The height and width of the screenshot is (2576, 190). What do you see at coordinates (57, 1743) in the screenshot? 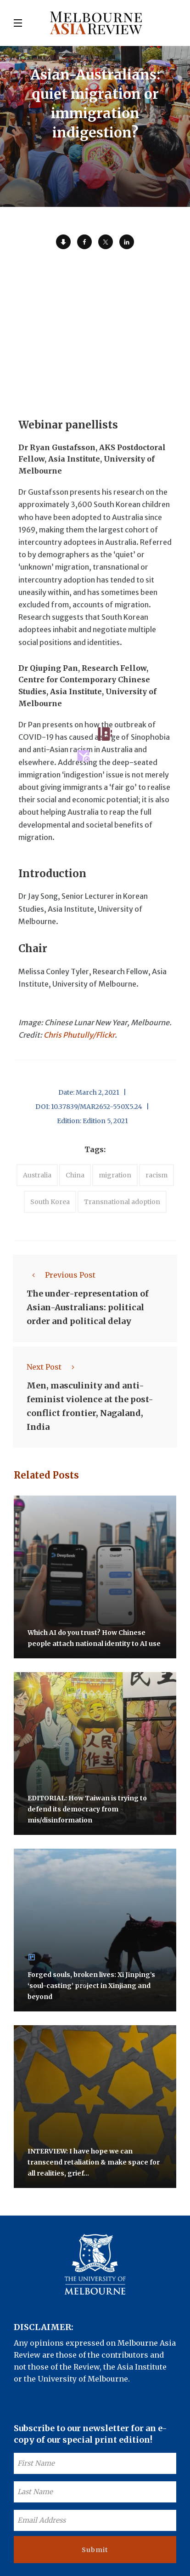
I see `shuffle playback order` at bounding box center [57, 1743].